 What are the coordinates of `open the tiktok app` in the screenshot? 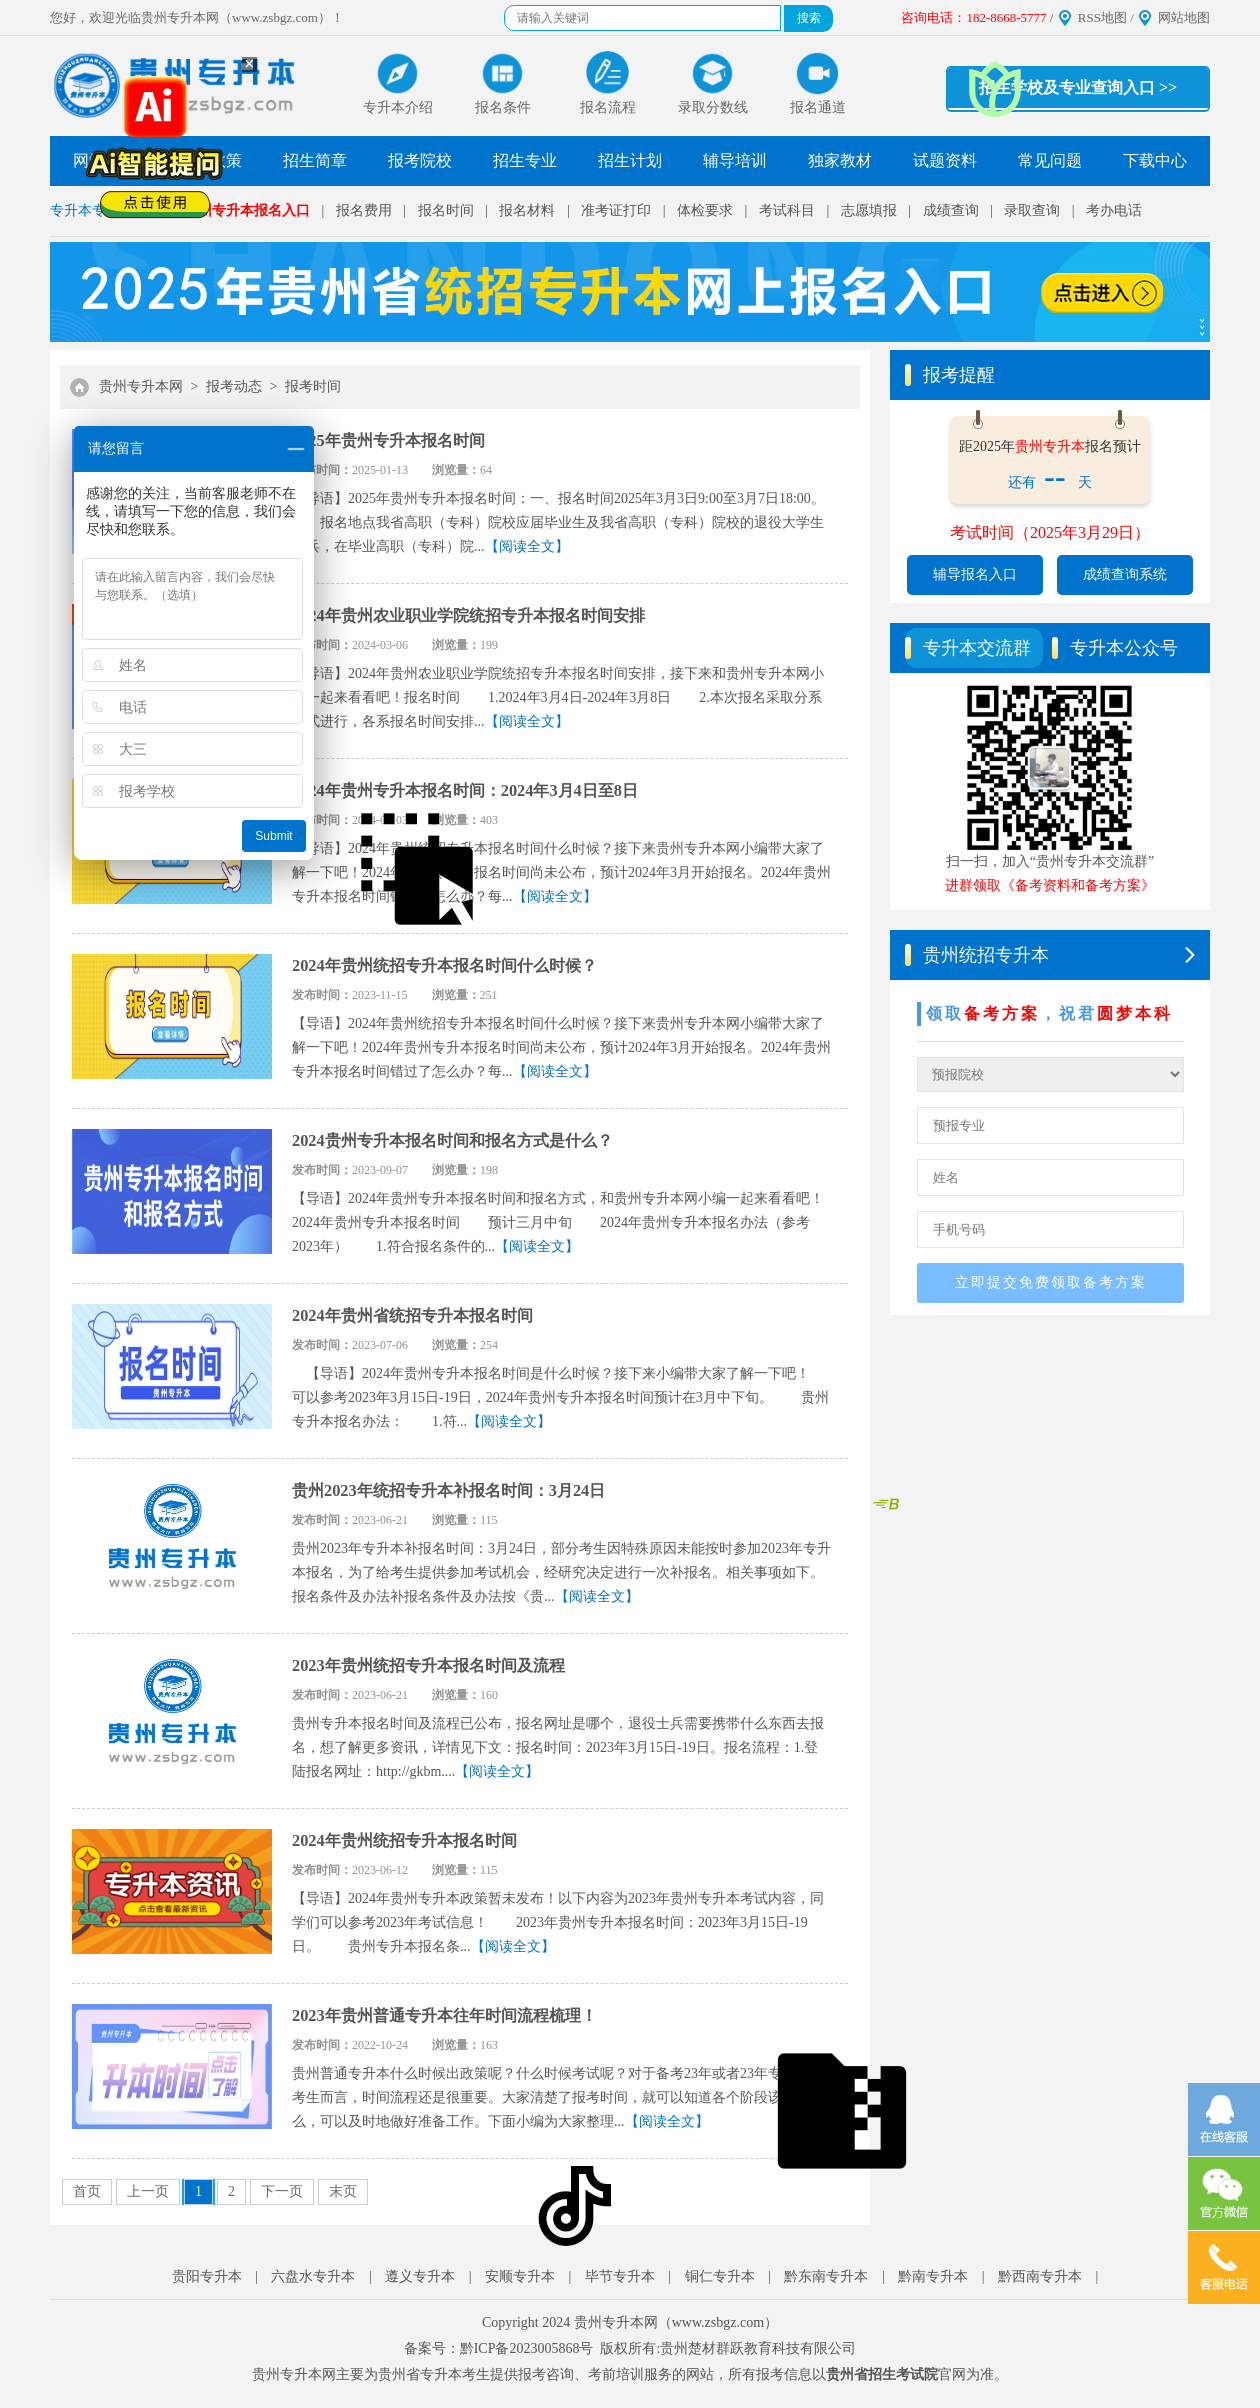 It's located at (575, 2206).